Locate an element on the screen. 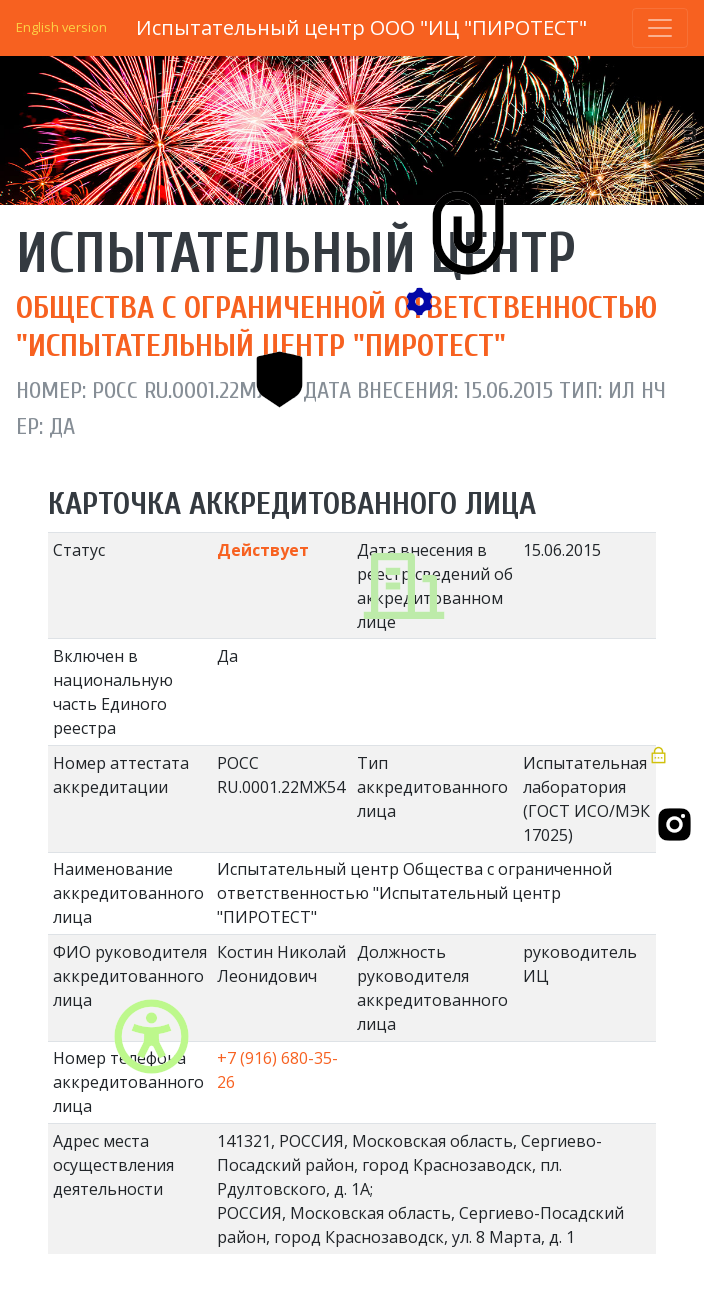  attach a file to your message is located at coordinates (466, 233).